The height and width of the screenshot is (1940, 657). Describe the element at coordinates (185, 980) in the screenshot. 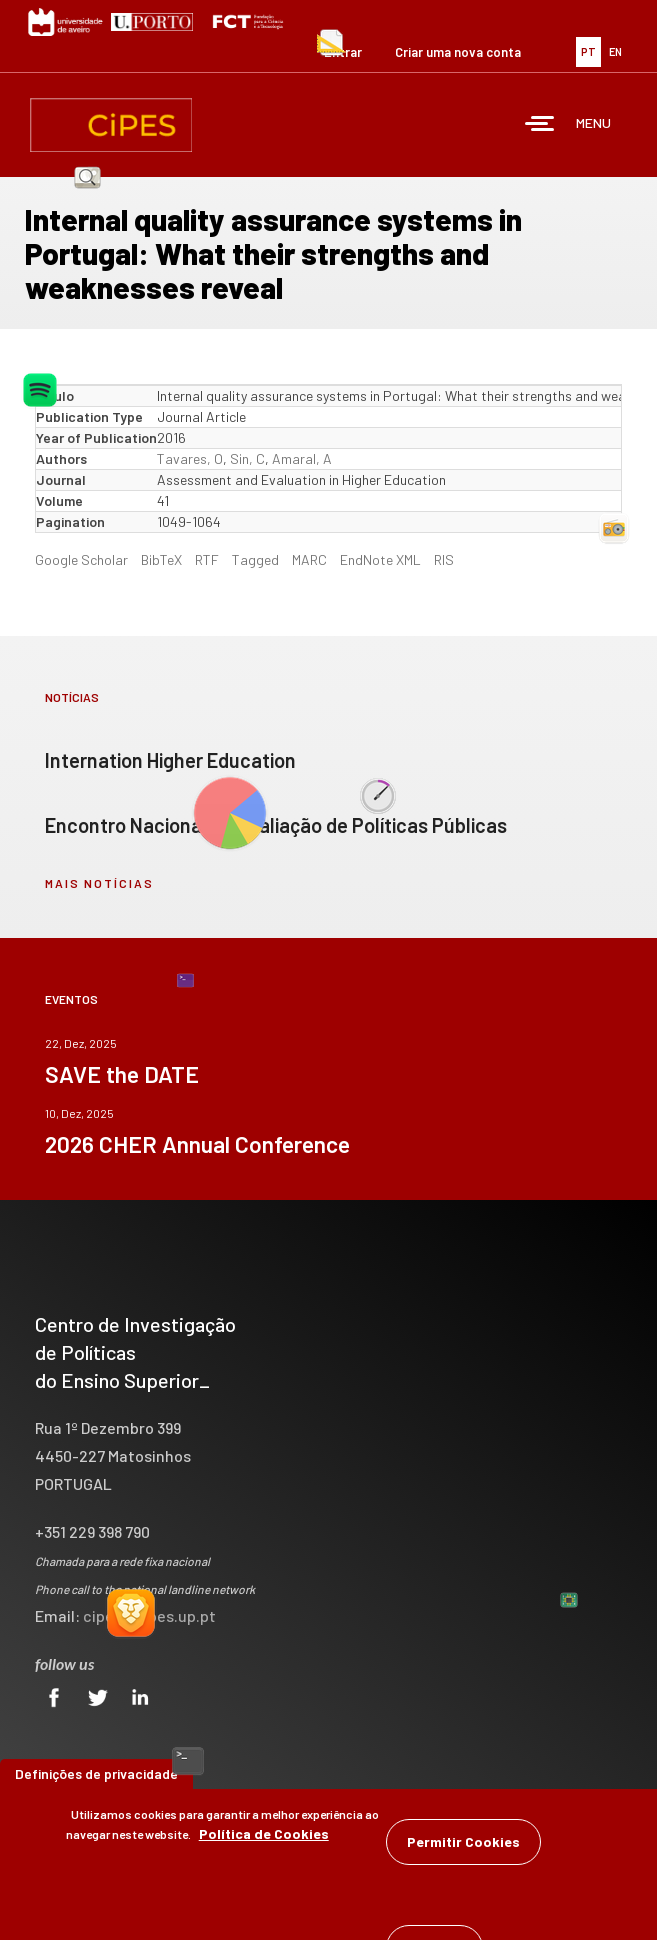

I see `open terminal with root/administrator privileges` at that location.